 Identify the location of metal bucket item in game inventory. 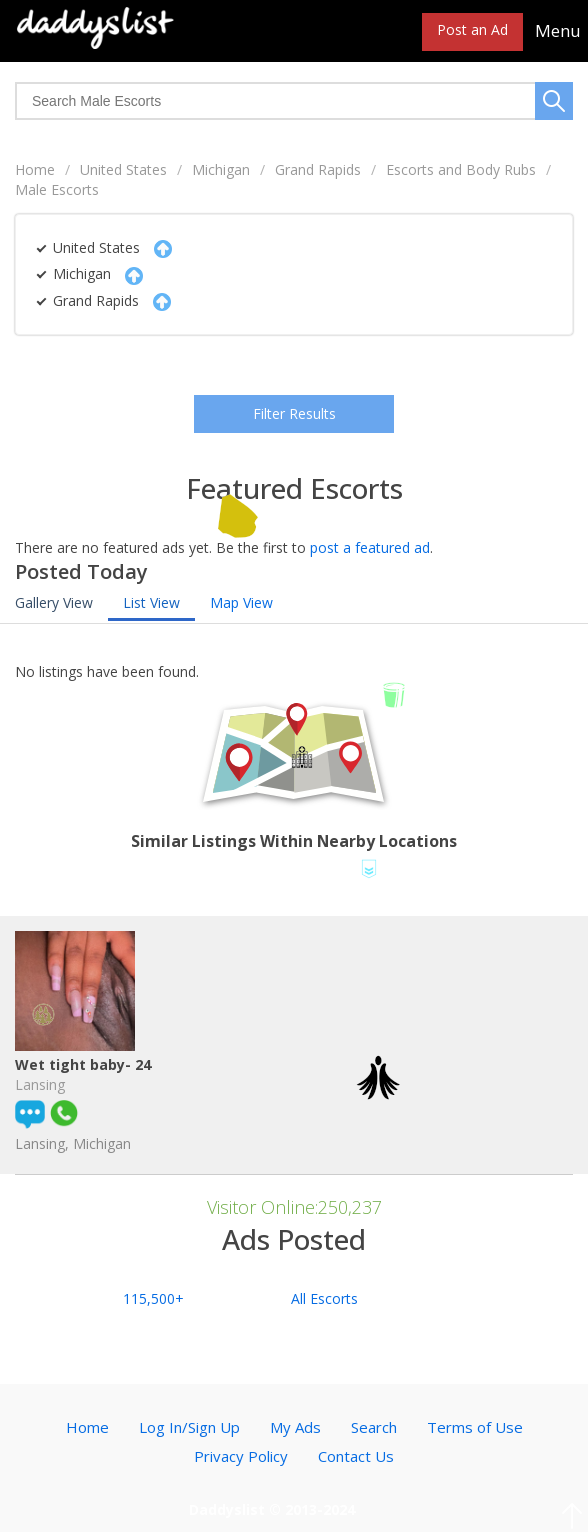
(394, 691).